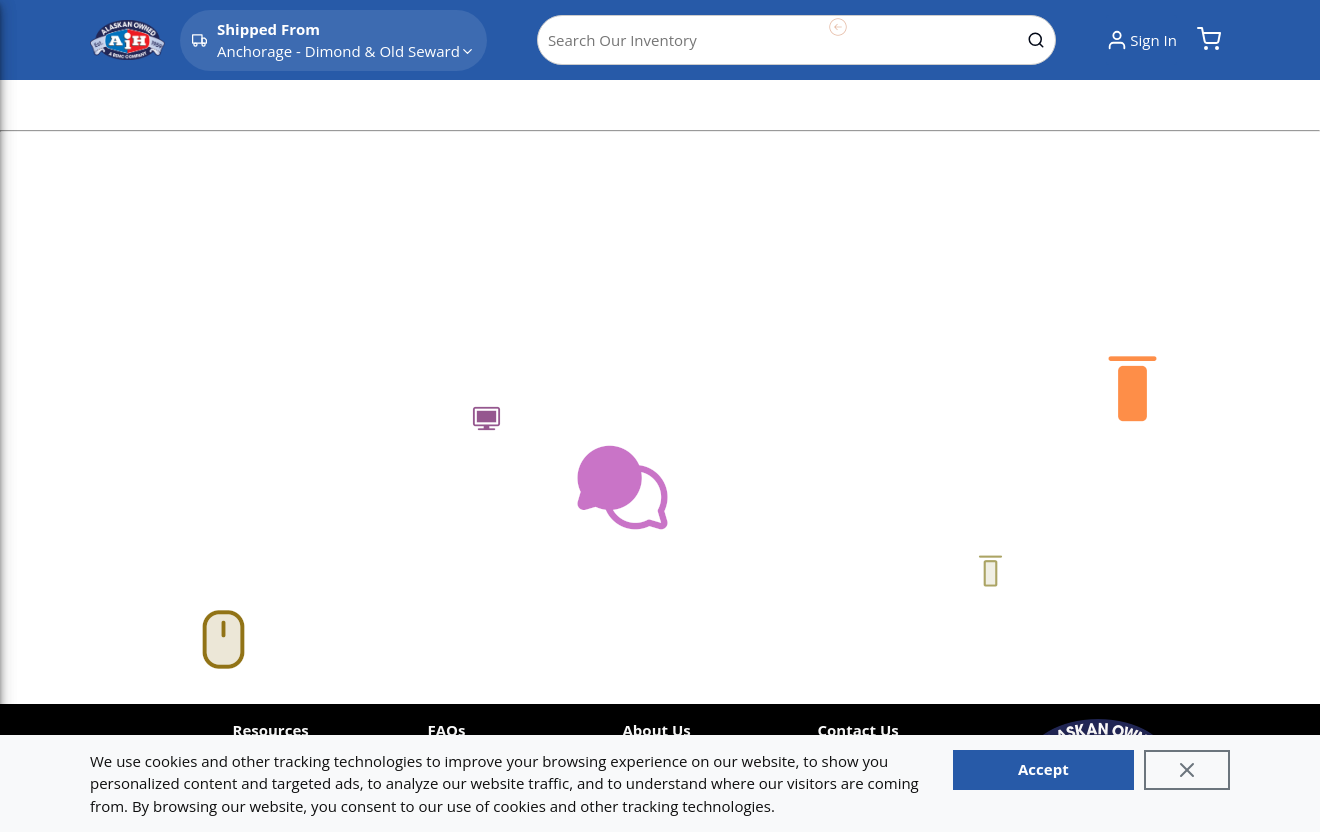  Describe the element at coordinates (486, 418) in the screenshot. I see `access TV or video streaming options` at that location.